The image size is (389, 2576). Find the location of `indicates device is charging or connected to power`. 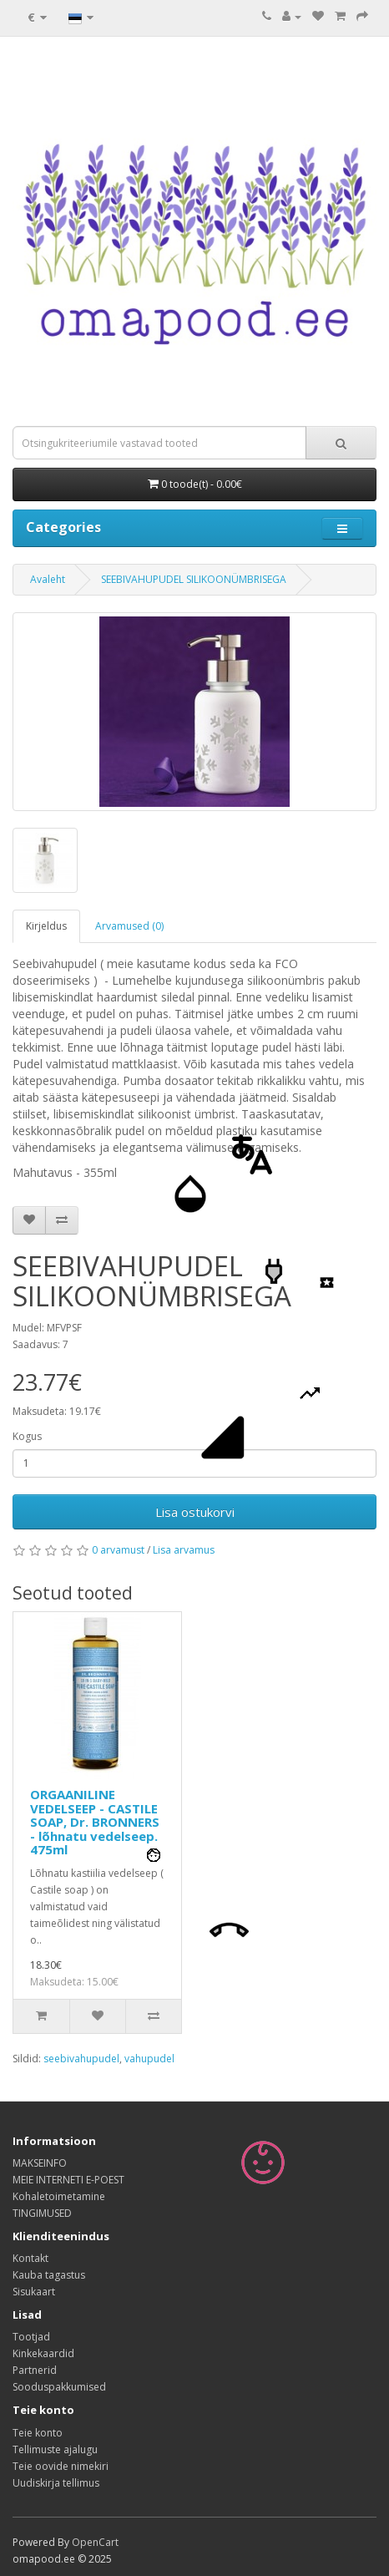

indicates device is charging or connected to power is located at coordinates (274, 1271).